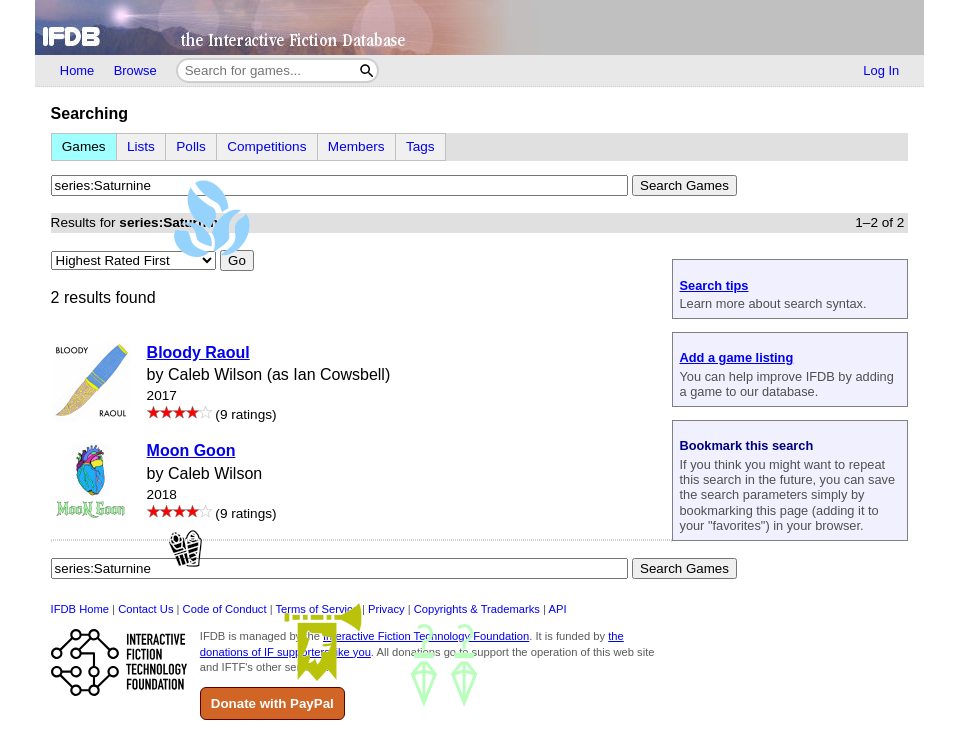 The width and height of the screenshot is (959, 744). Describe the element at coordinates (323, 642) in the screenshot. I see `announce a new achievement or milestone` at that location.